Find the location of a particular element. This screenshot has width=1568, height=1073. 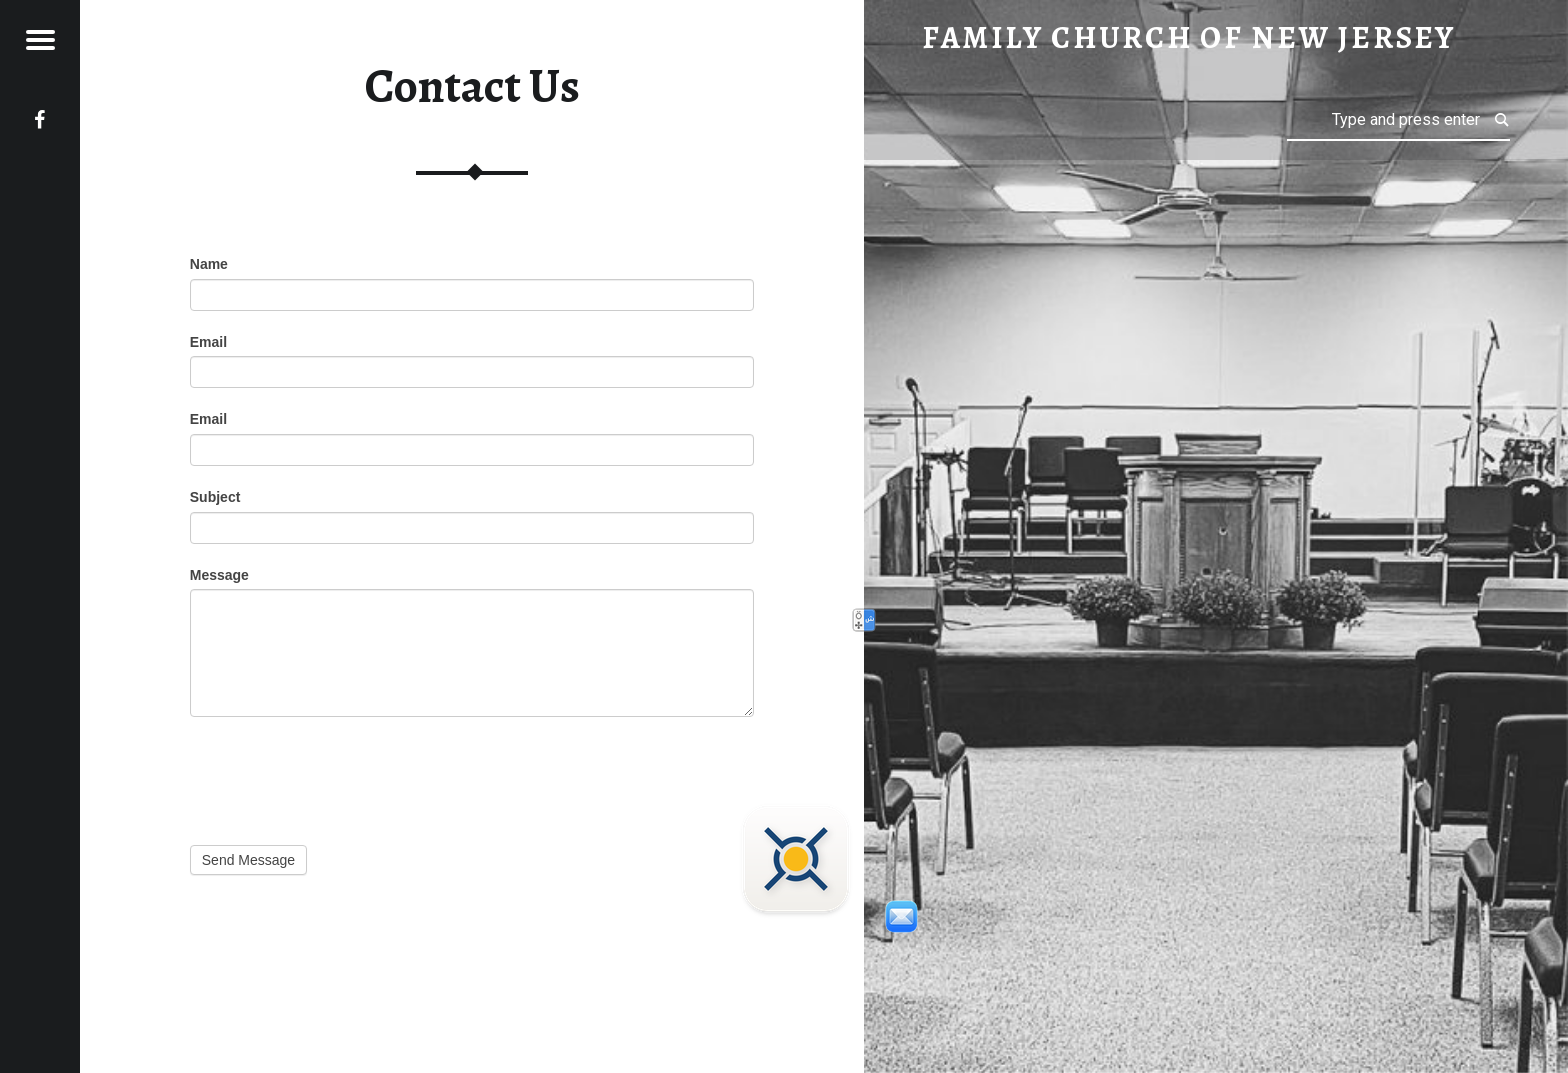

open the Mail app is located at coordinates (901, 916).